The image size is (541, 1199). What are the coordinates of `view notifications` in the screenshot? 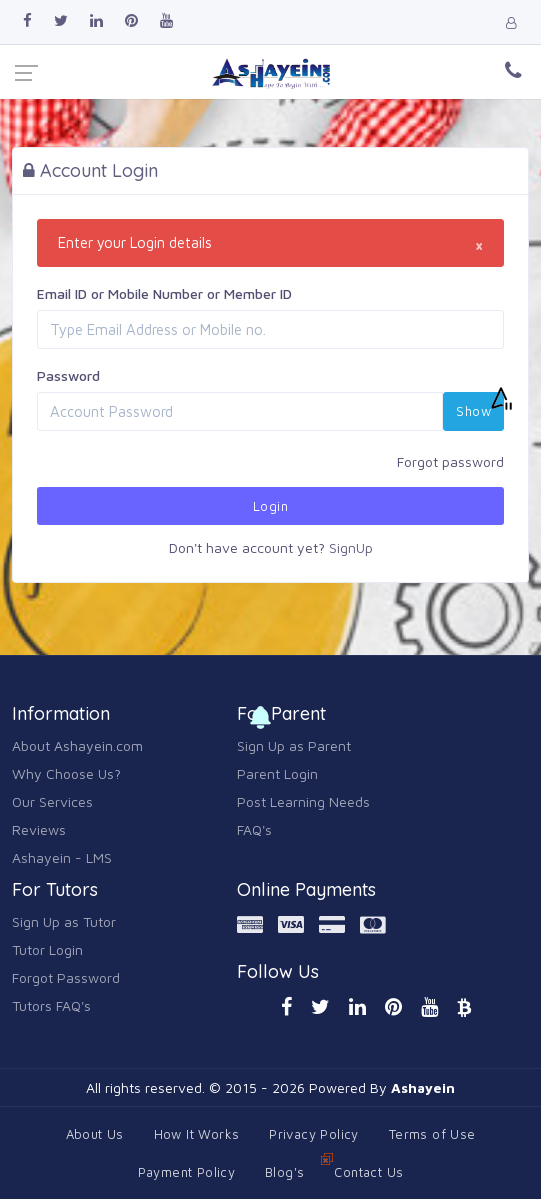 It's located at (260, 717).